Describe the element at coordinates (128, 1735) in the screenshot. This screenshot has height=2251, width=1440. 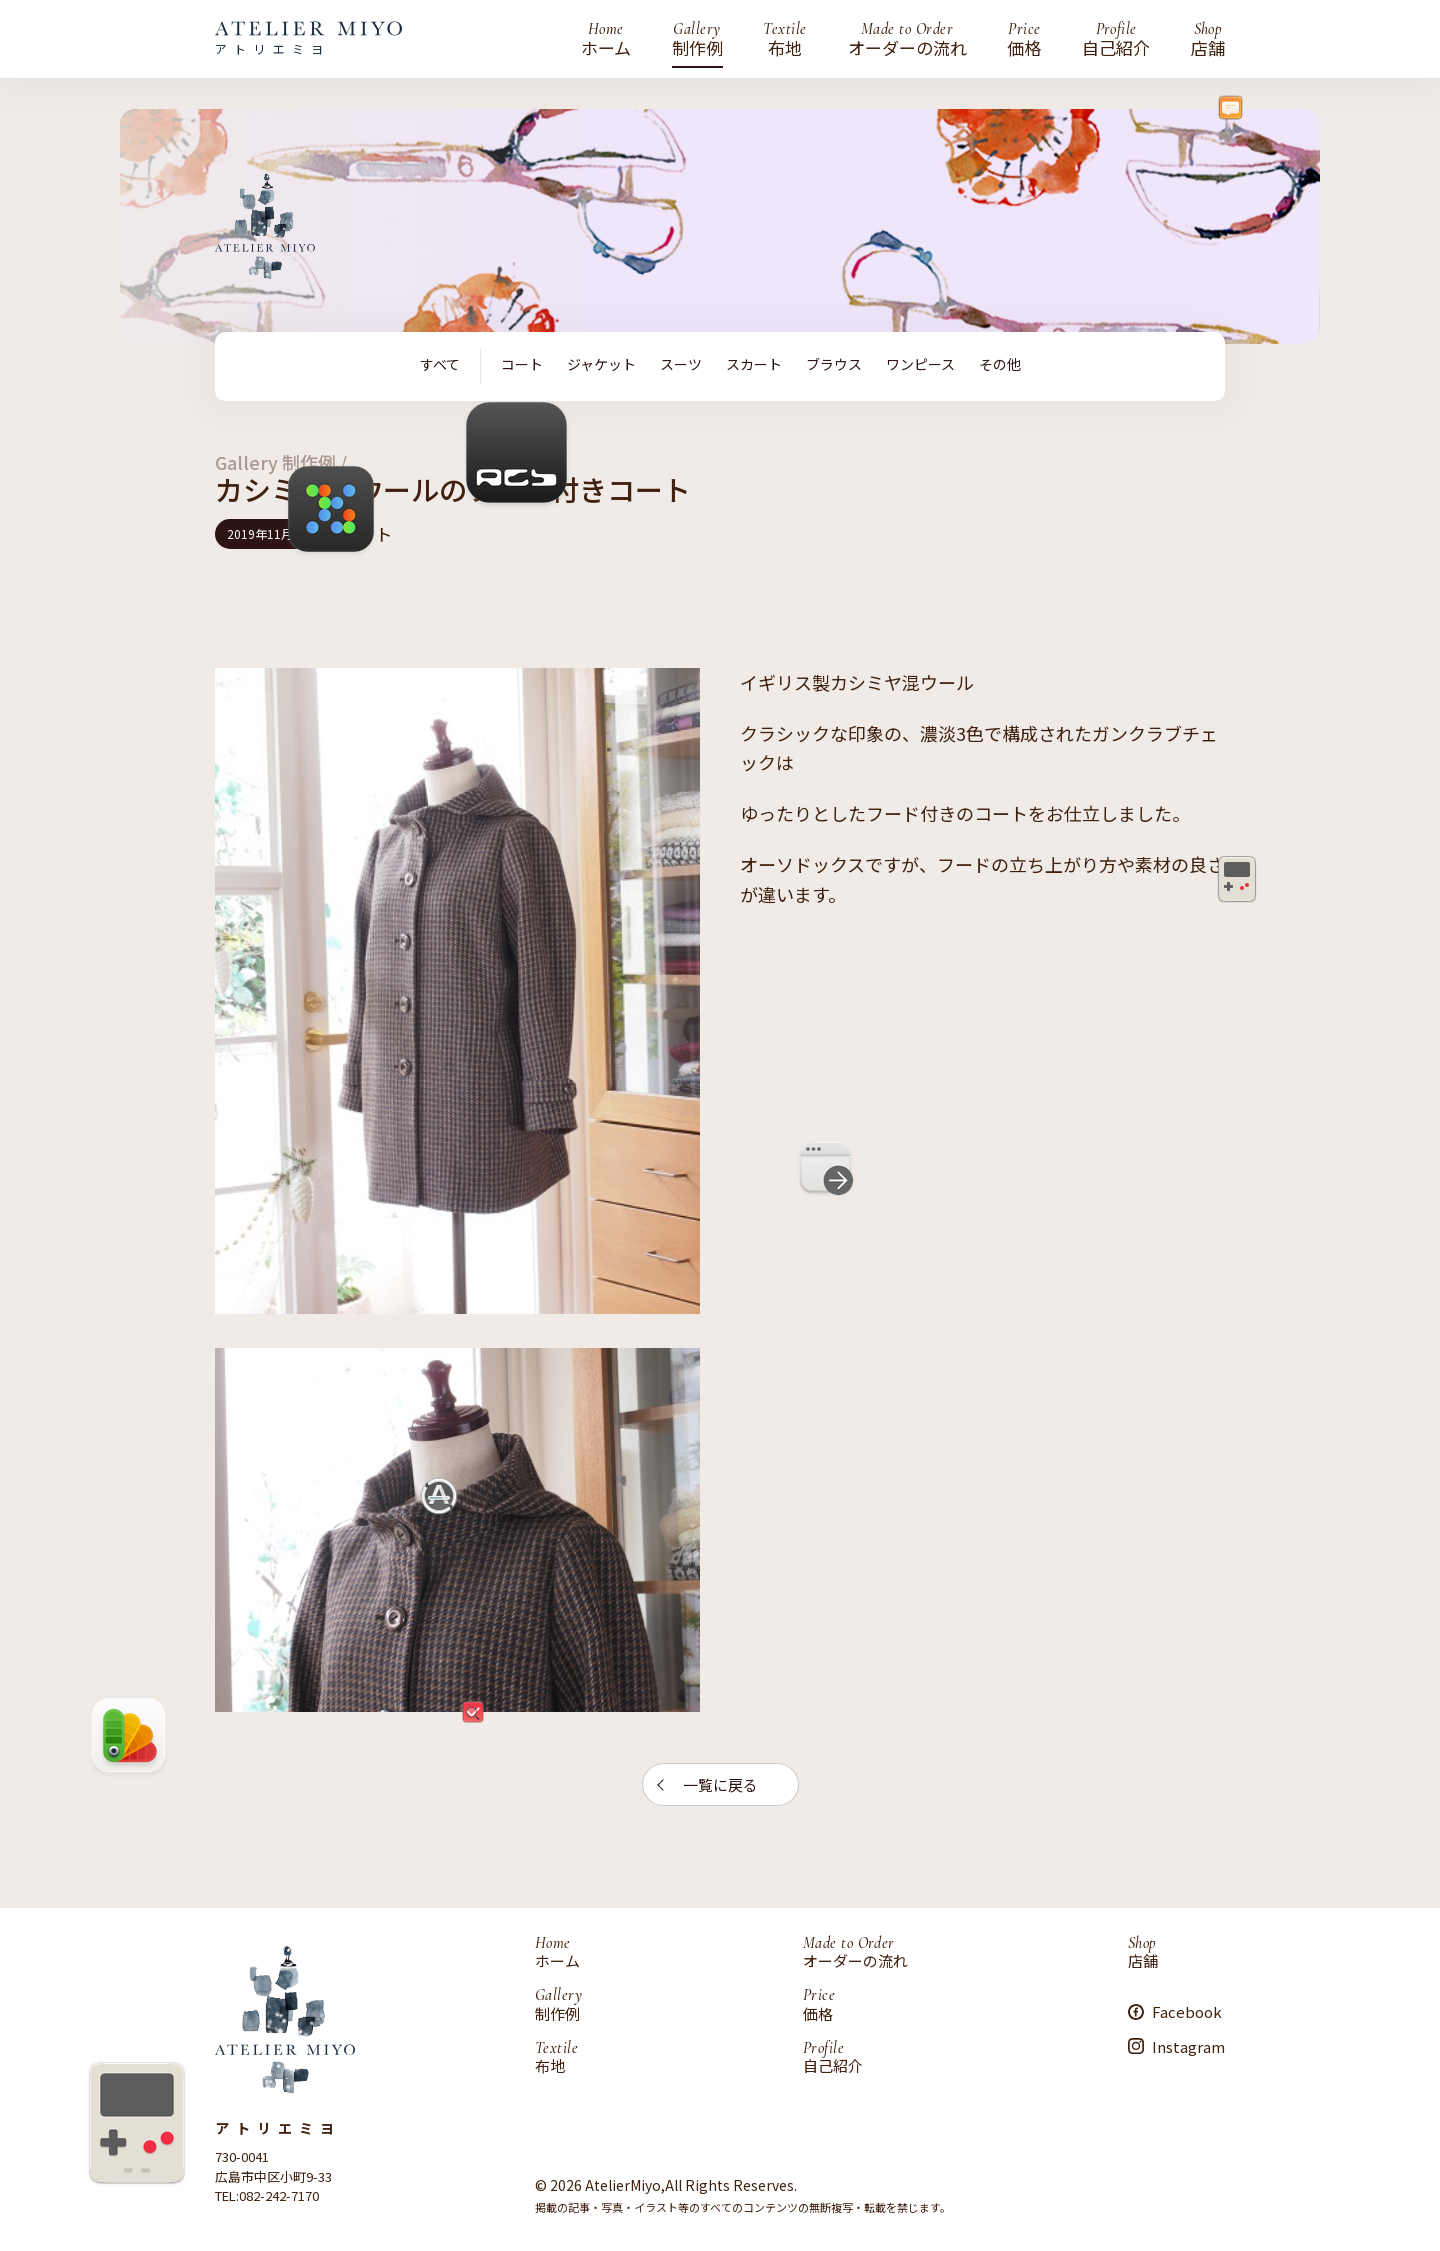
I see `open sk1 color picker application` at that location.